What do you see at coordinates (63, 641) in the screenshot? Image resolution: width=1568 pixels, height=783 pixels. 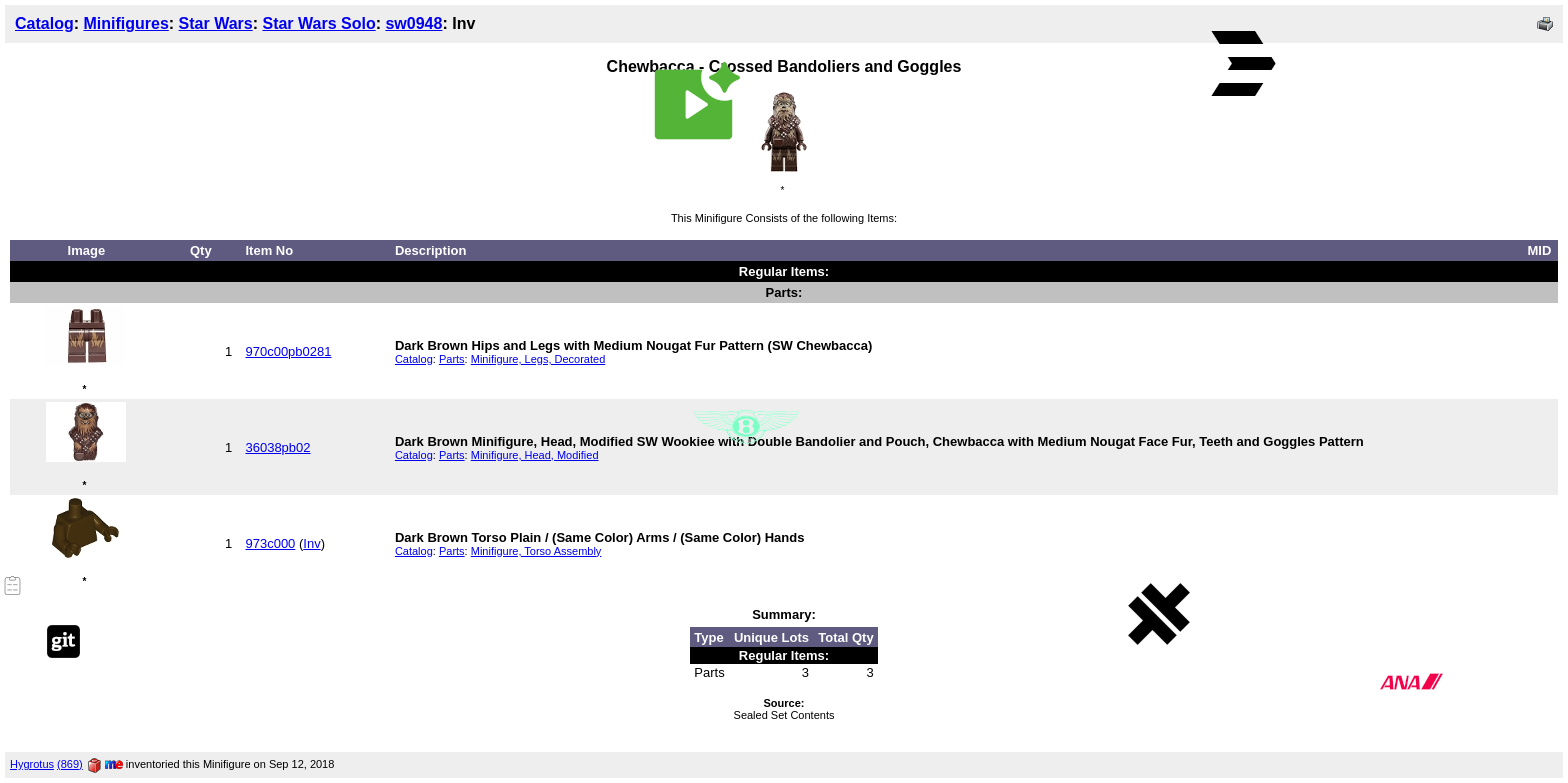 I see `git version control logo` at bounding box center [63, 641].